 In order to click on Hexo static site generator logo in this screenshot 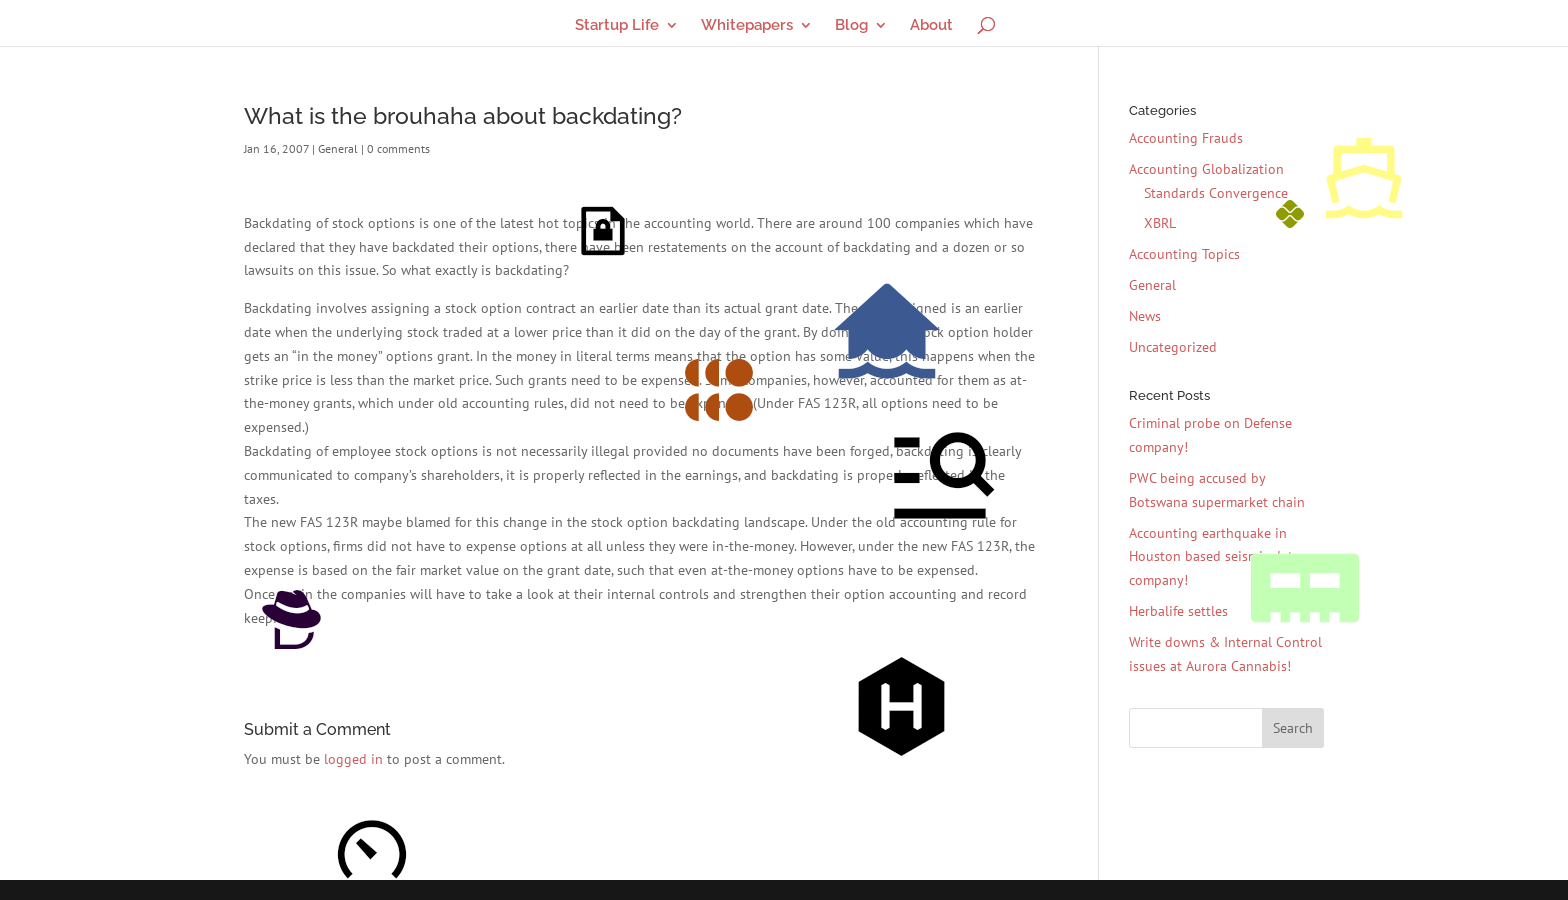, I will do `click(901, 706)`.